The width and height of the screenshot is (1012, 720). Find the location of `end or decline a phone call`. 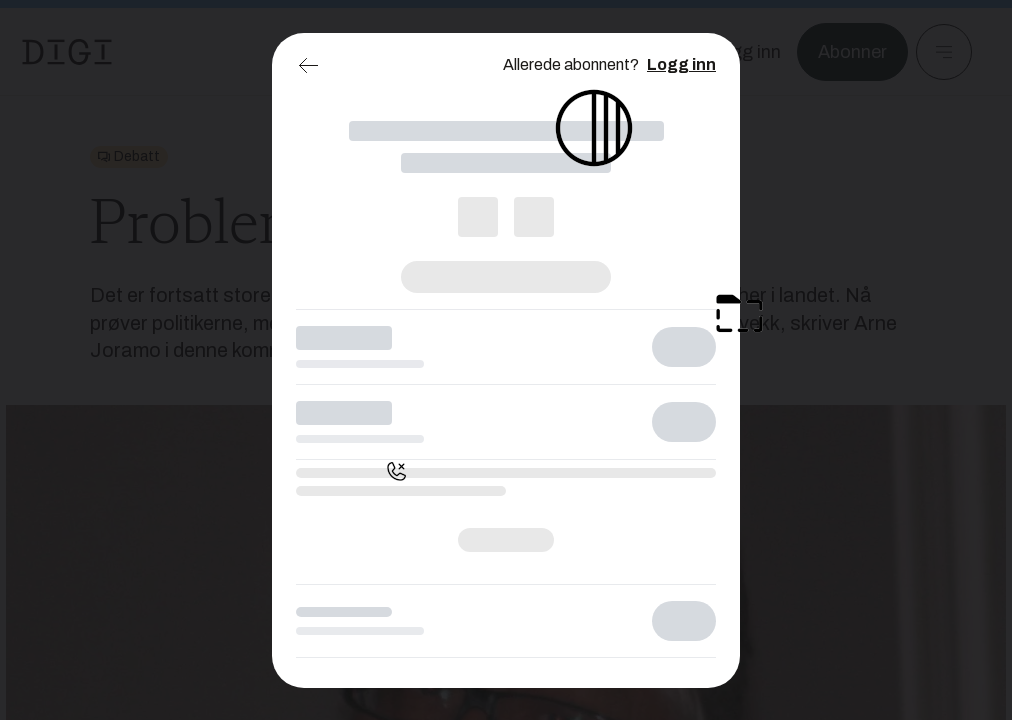

end or decline a phone call is located at coordinates (397, 471).